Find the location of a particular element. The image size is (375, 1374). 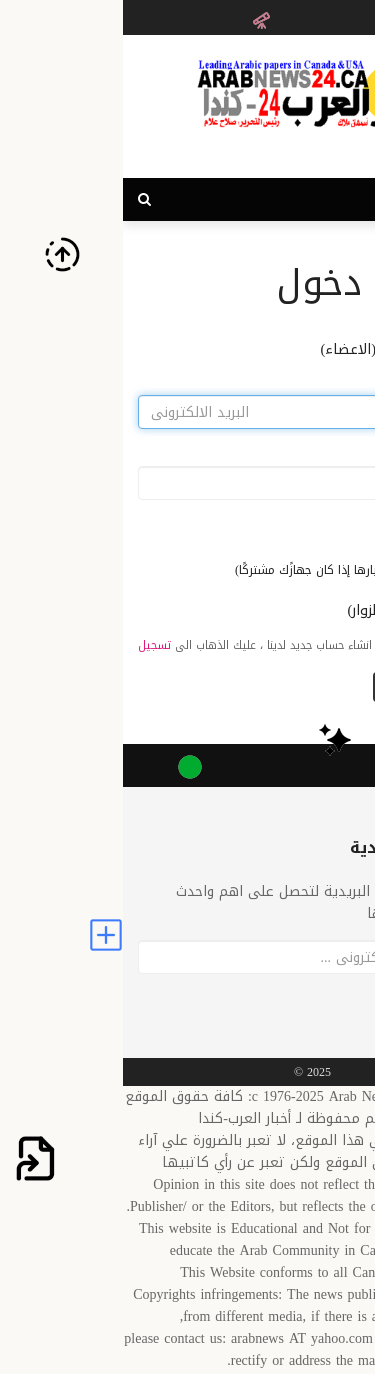

indicates an unread notification or new item is located at coordinates (190, 767).